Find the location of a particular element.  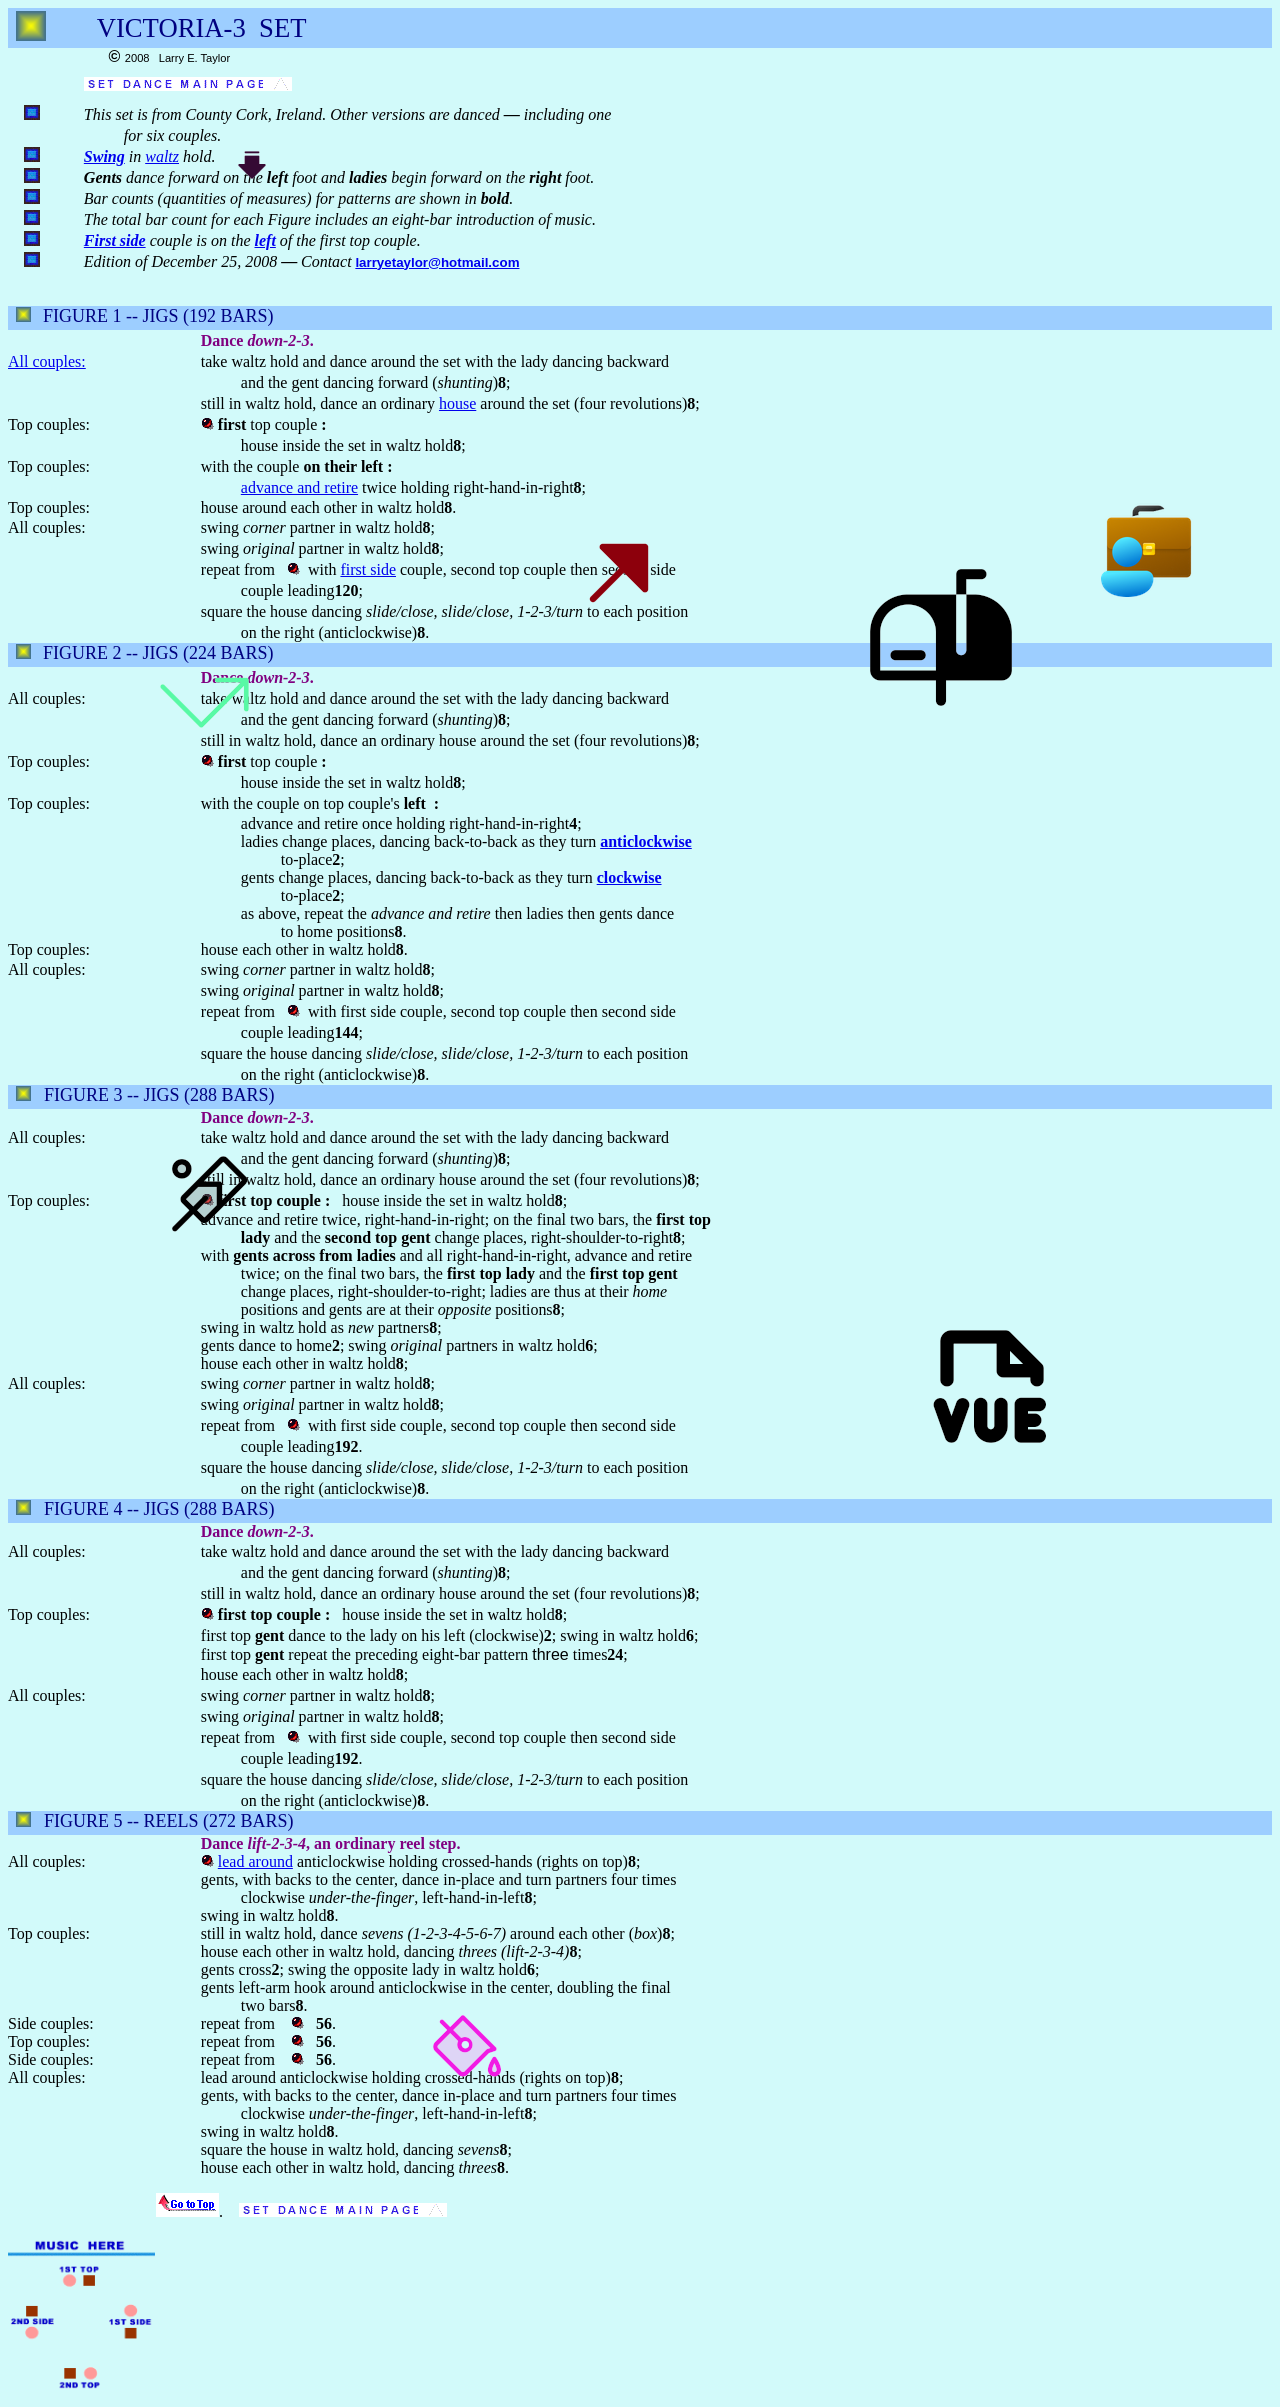

fill an area with color is located at coordinates (466, 2048).